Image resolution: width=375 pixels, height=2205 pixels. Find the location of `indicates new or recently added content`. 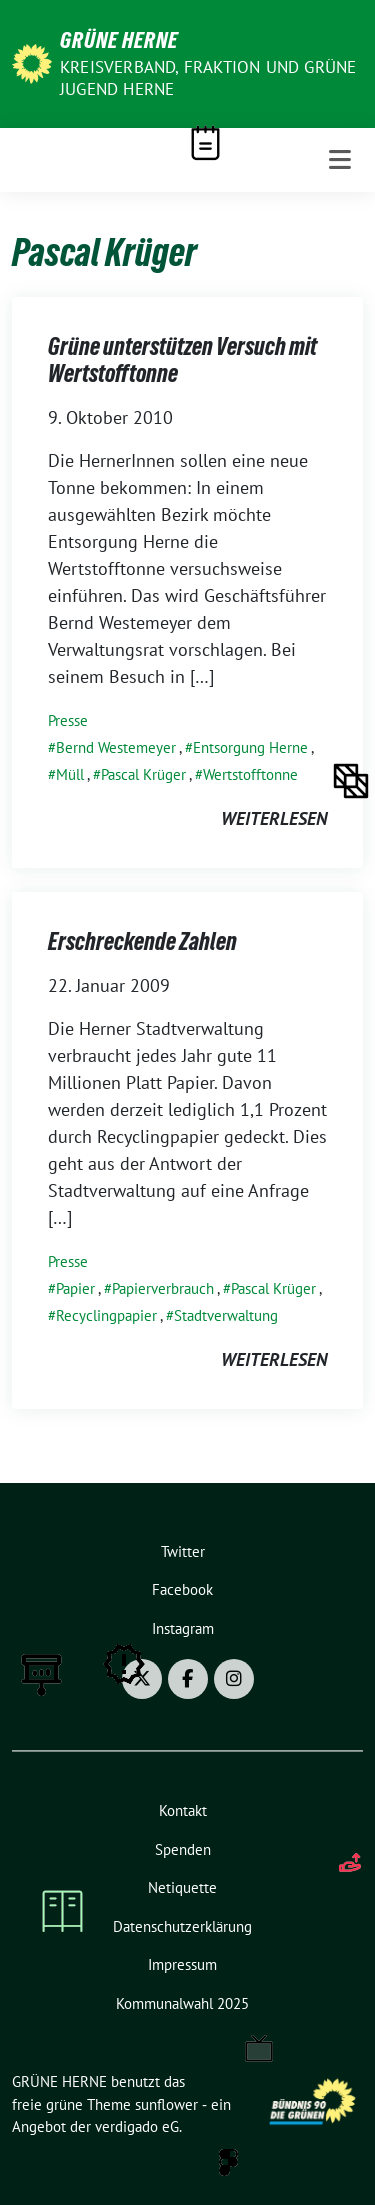

indicates new or recently added content is located at coordinates (124, 1664).